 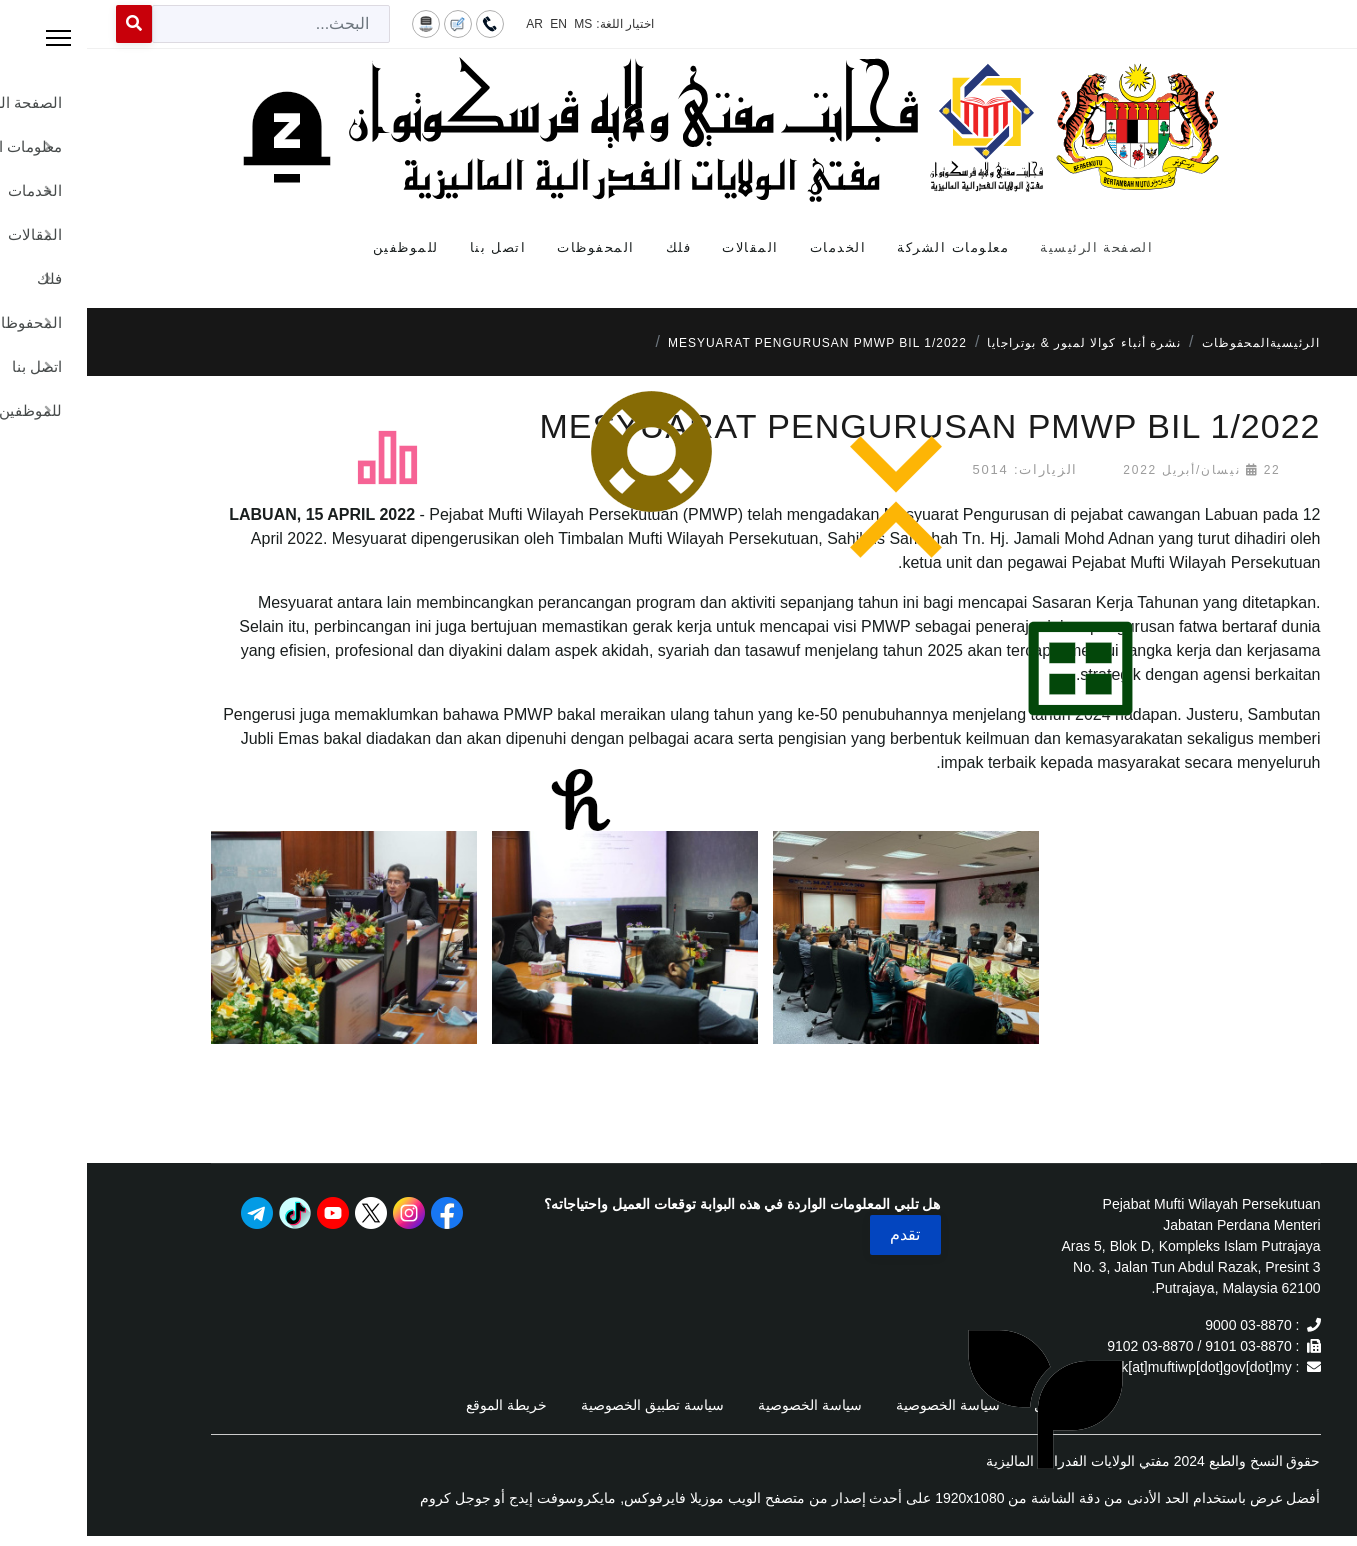 What do you see at coordinates (387, 457) in the screenshot?
I see `view analytics or statistics` at bounding box center [387, 457].